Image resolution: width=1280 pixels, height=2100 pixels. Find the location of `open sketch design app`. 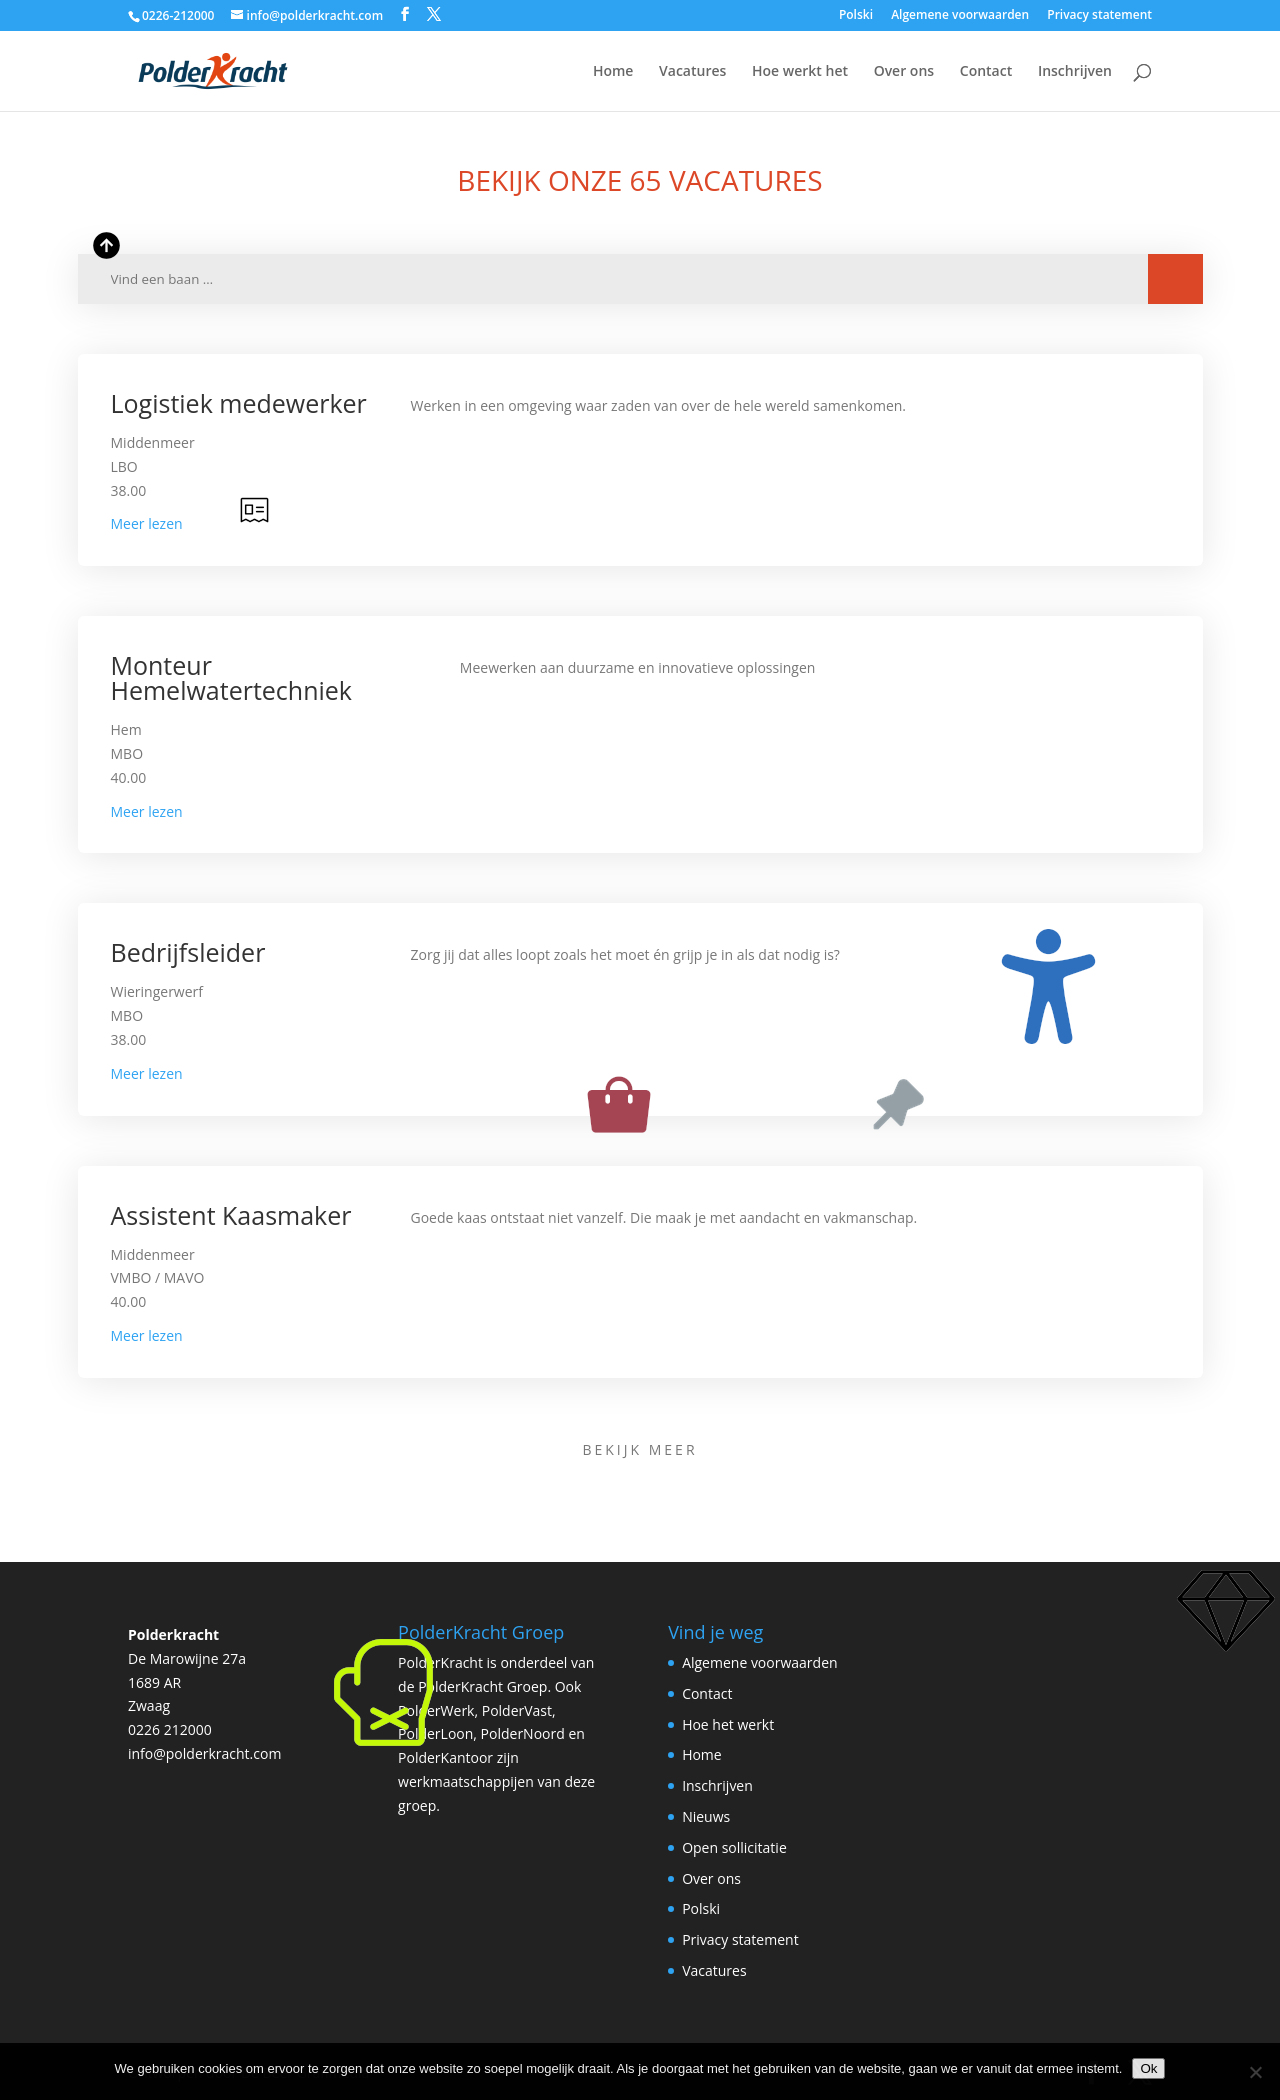

open sketch design app is located at coordinates (1226, 1609).